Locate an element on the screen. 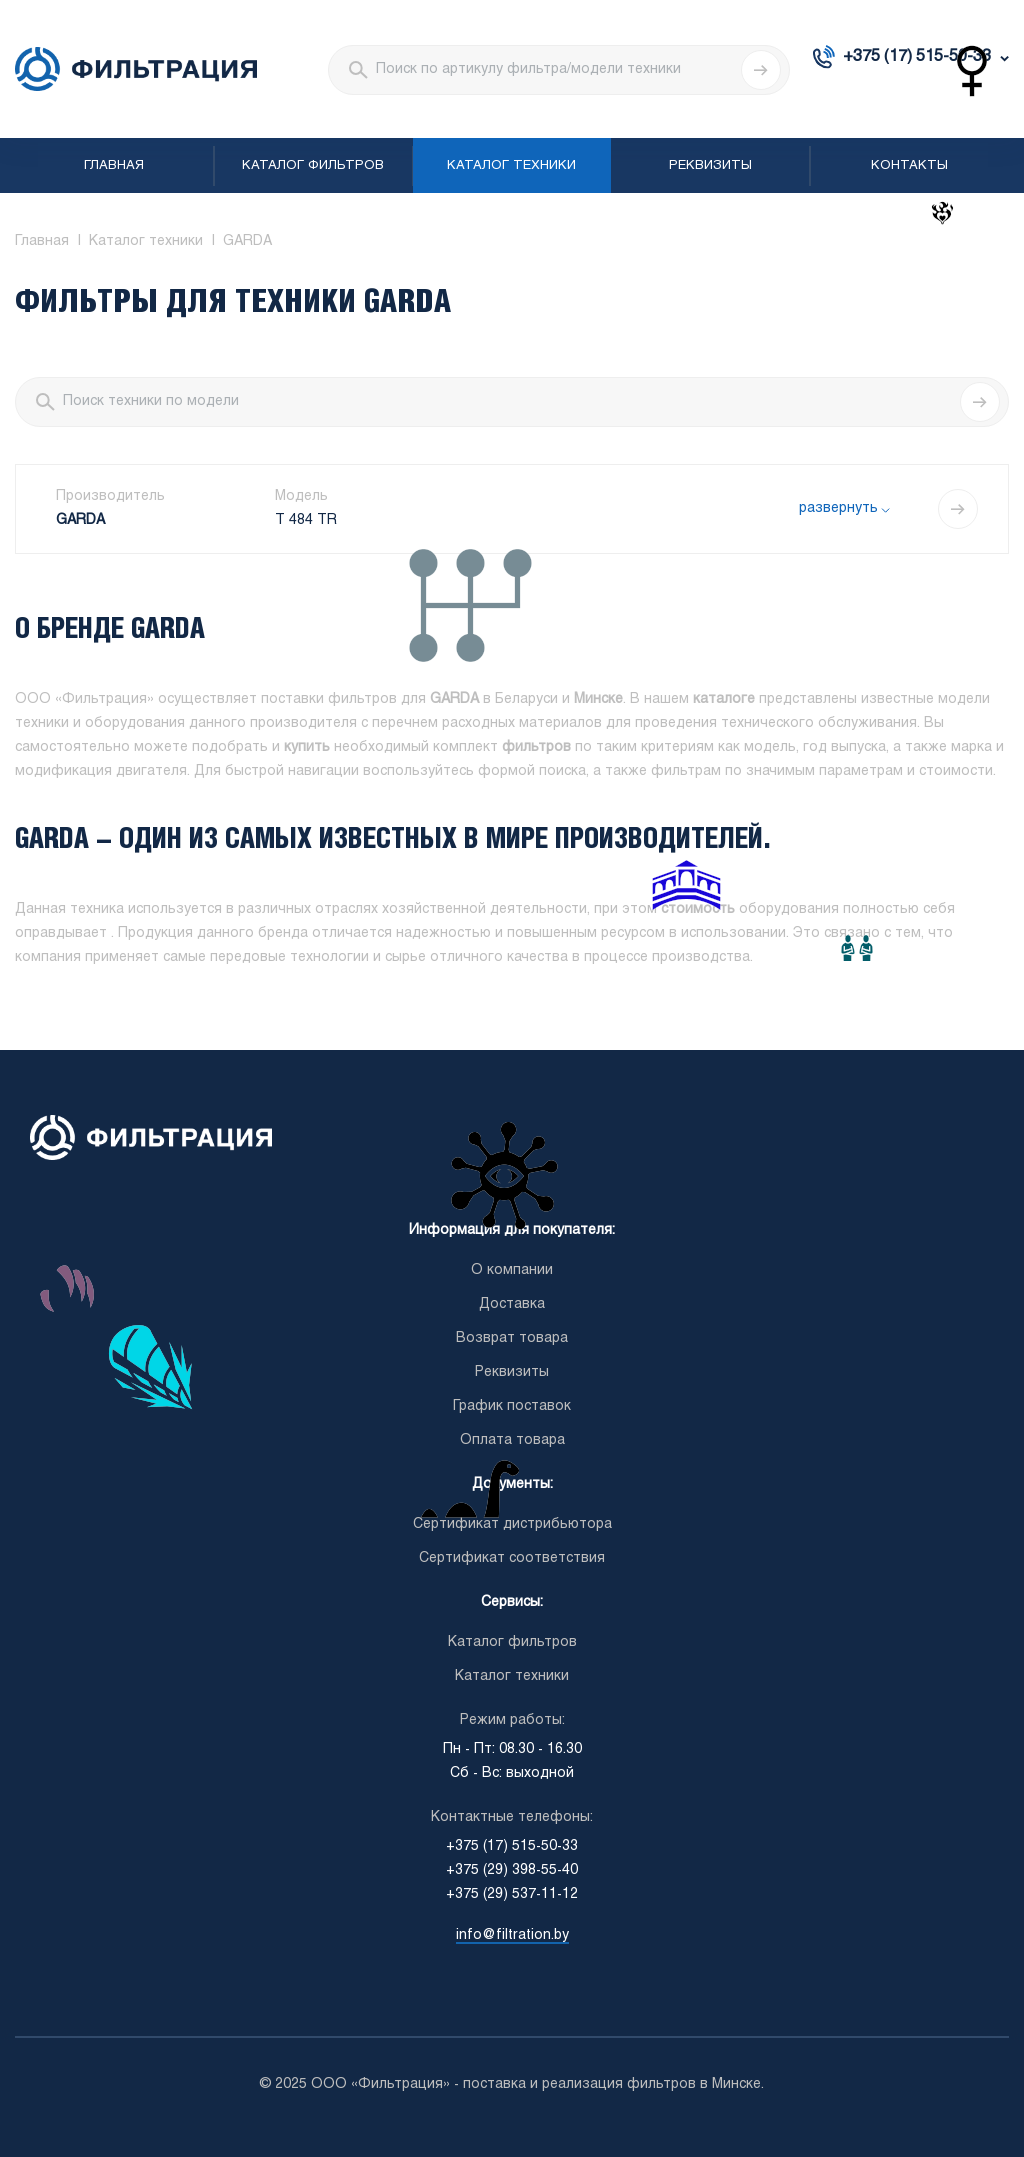 The height and width of the screenshot is (2157, 1024). indicates heartburn or acid reflux symptom is located at coordinates (942, 213).